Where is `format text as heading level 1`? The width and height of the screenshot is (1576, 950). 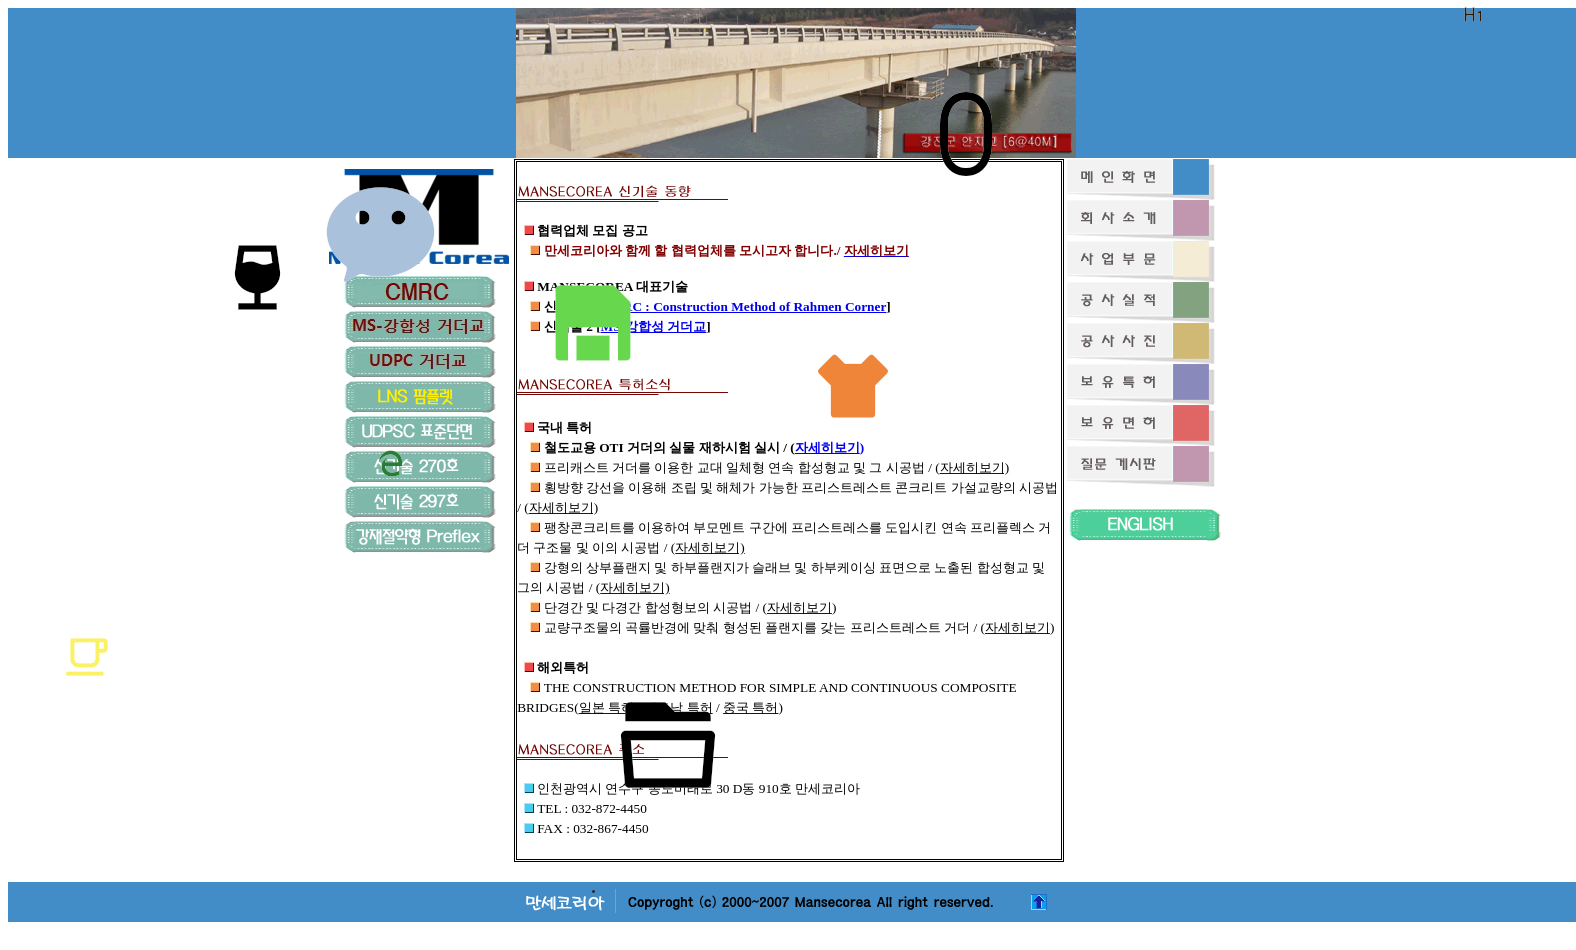 format text as heading level 1 is located at coordinates (1473, 14).